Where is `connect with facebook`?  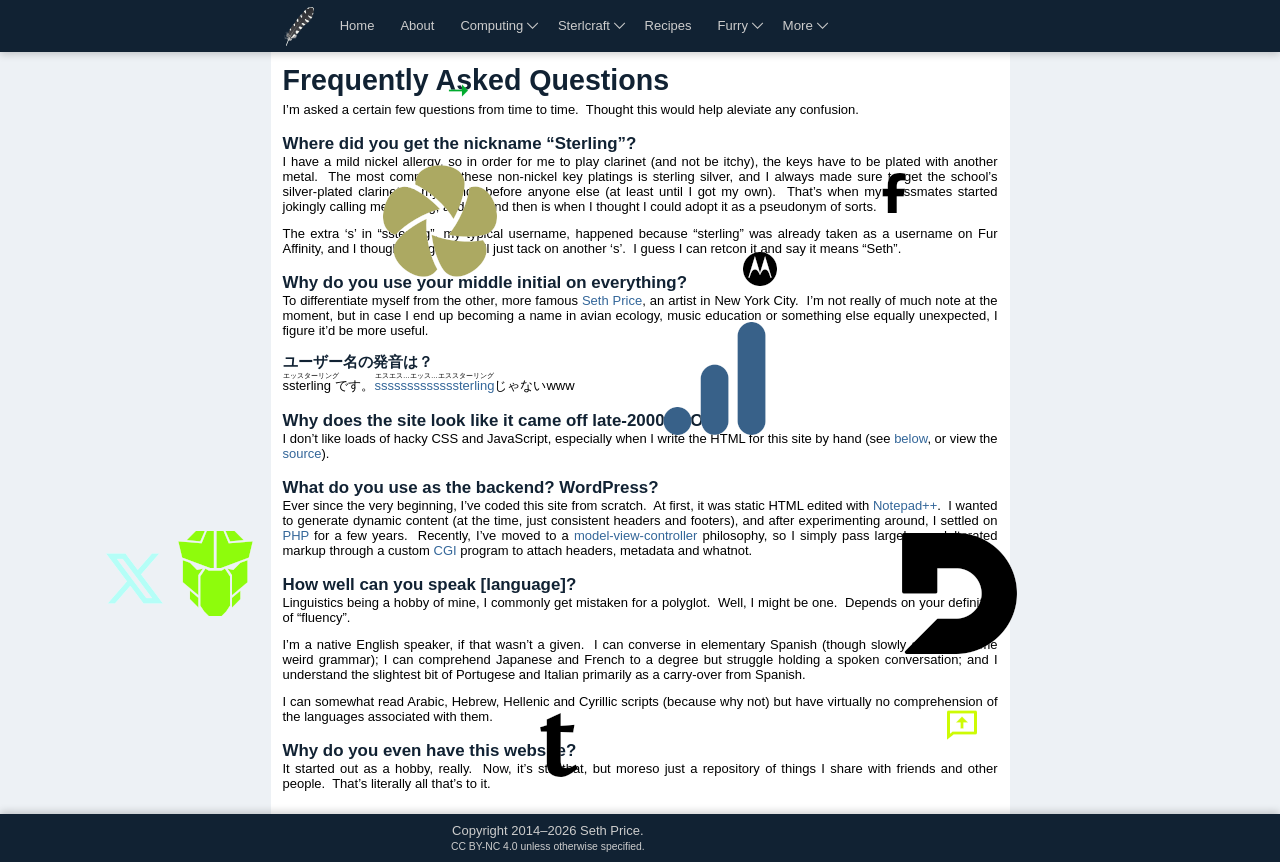
connect with facebook is located at coordinates (894, 193).